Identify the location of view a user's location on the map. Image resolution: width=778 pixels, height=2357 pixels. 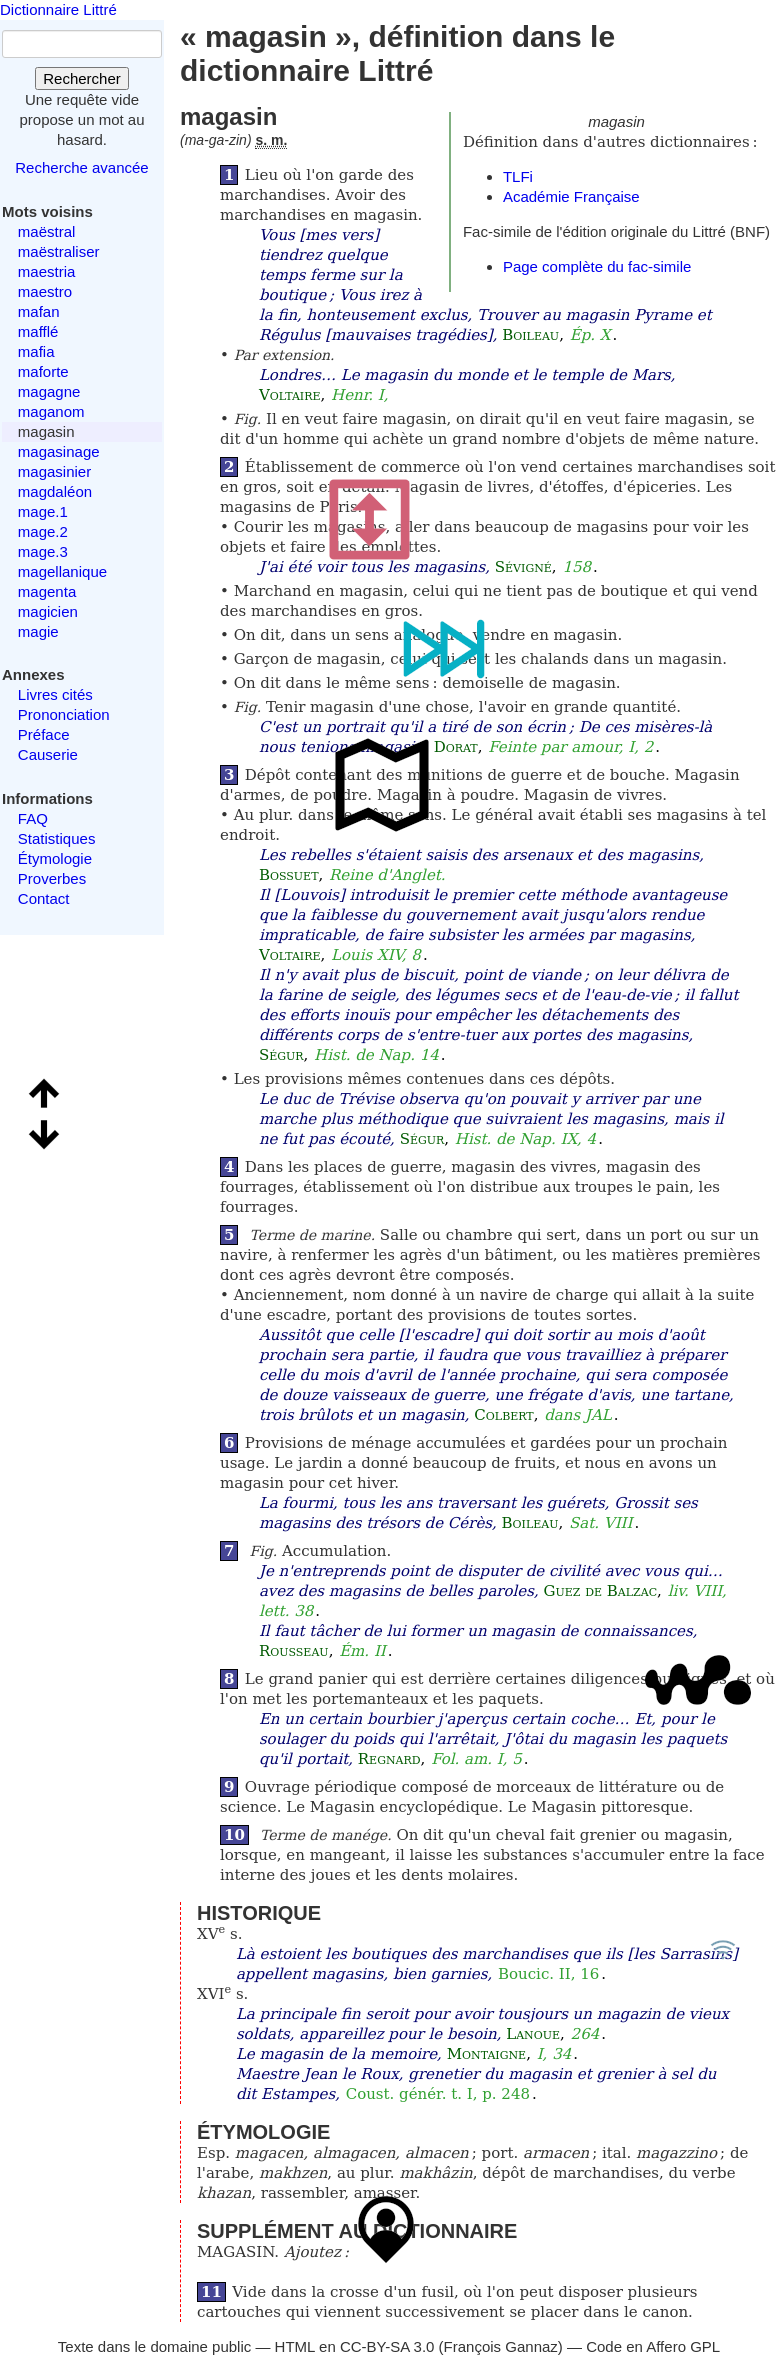
(386, 2227).